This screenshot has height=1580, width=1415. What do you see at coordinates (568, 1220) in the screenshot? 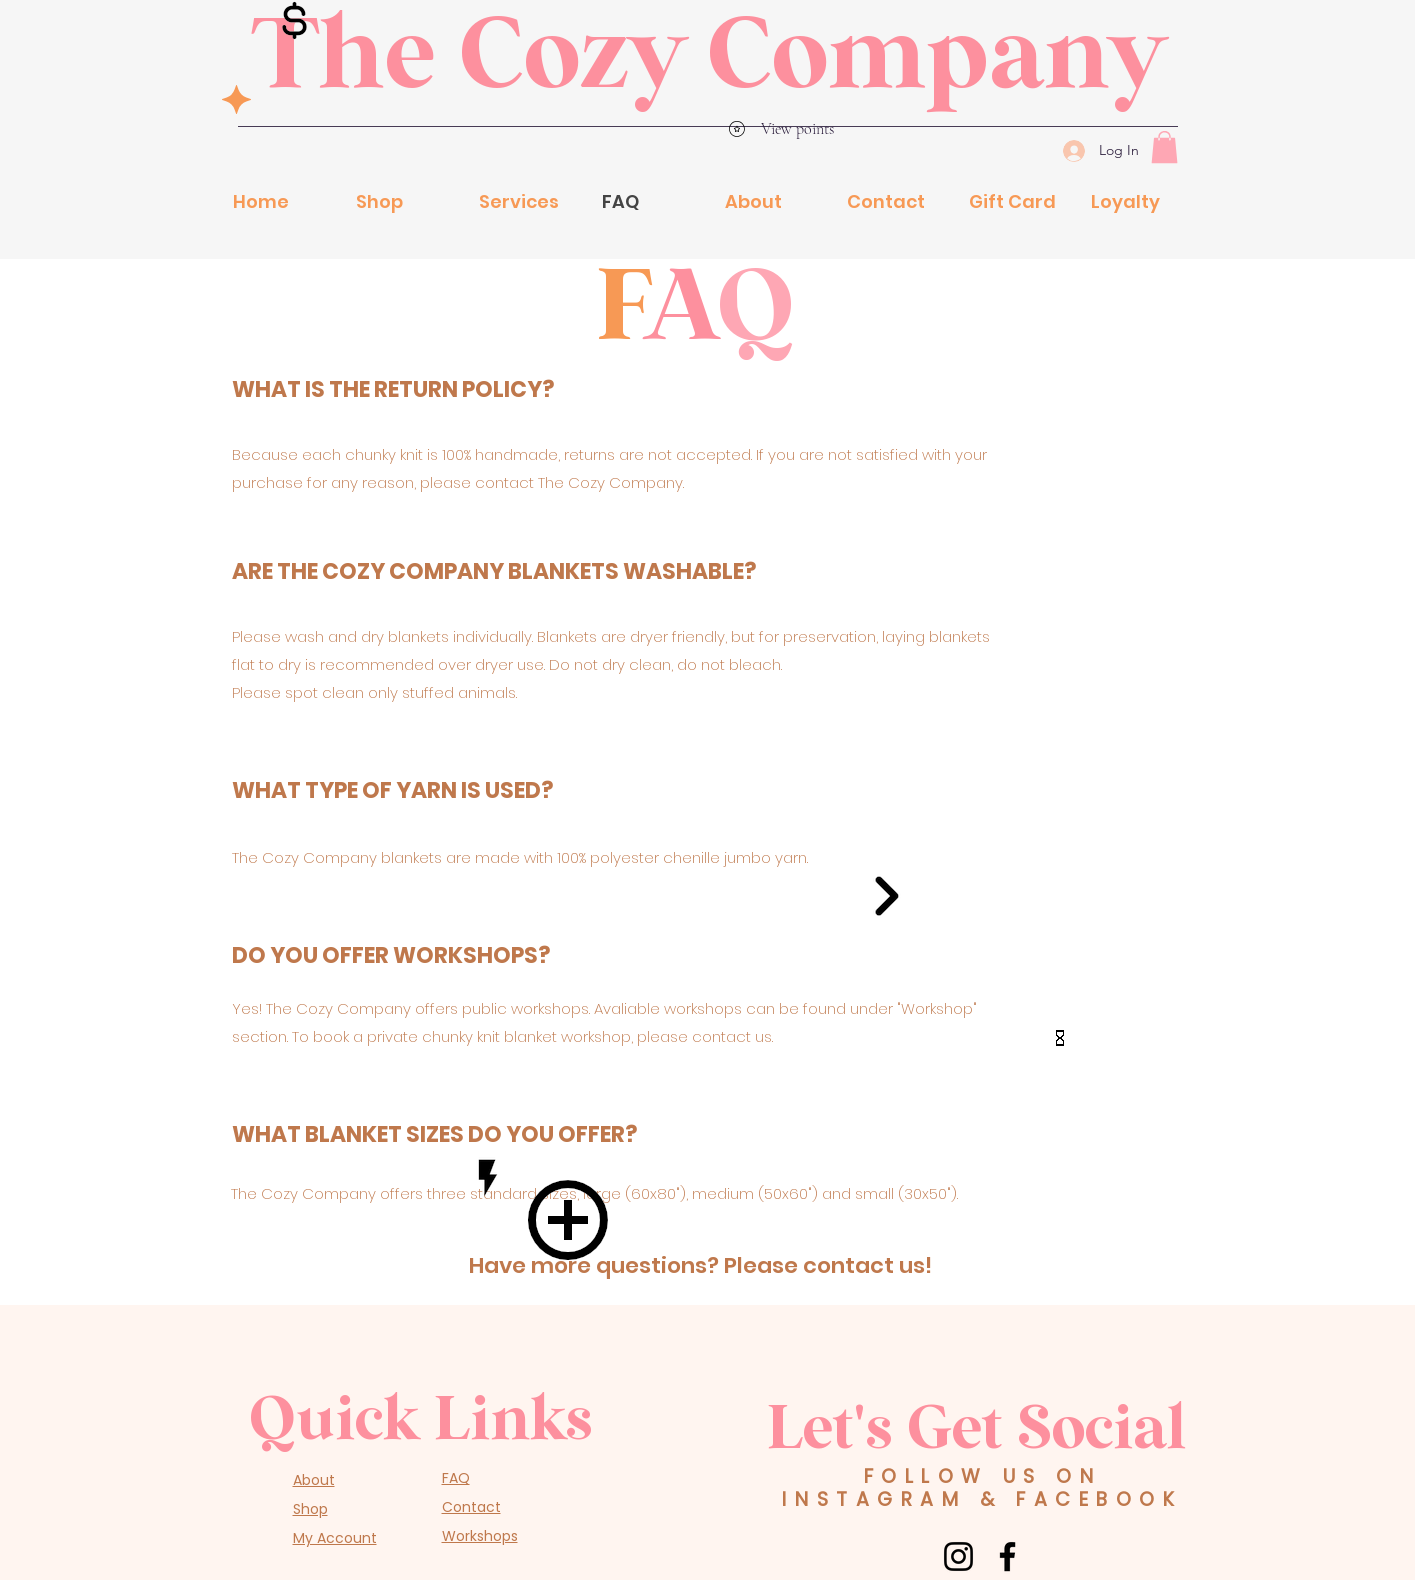
I see `add a new item` at bounding box center [568, 1220].